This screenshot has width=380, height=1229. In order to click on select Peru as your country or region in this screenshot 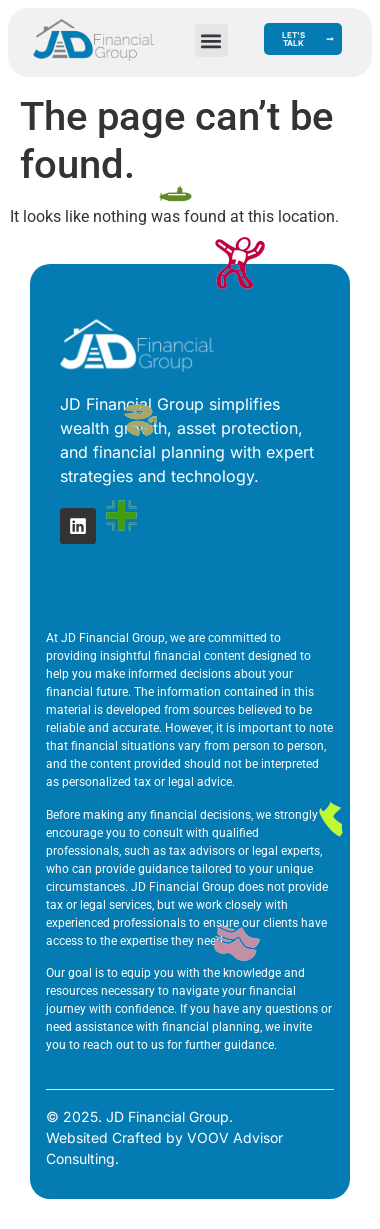, I will do `click(331, 819)`.